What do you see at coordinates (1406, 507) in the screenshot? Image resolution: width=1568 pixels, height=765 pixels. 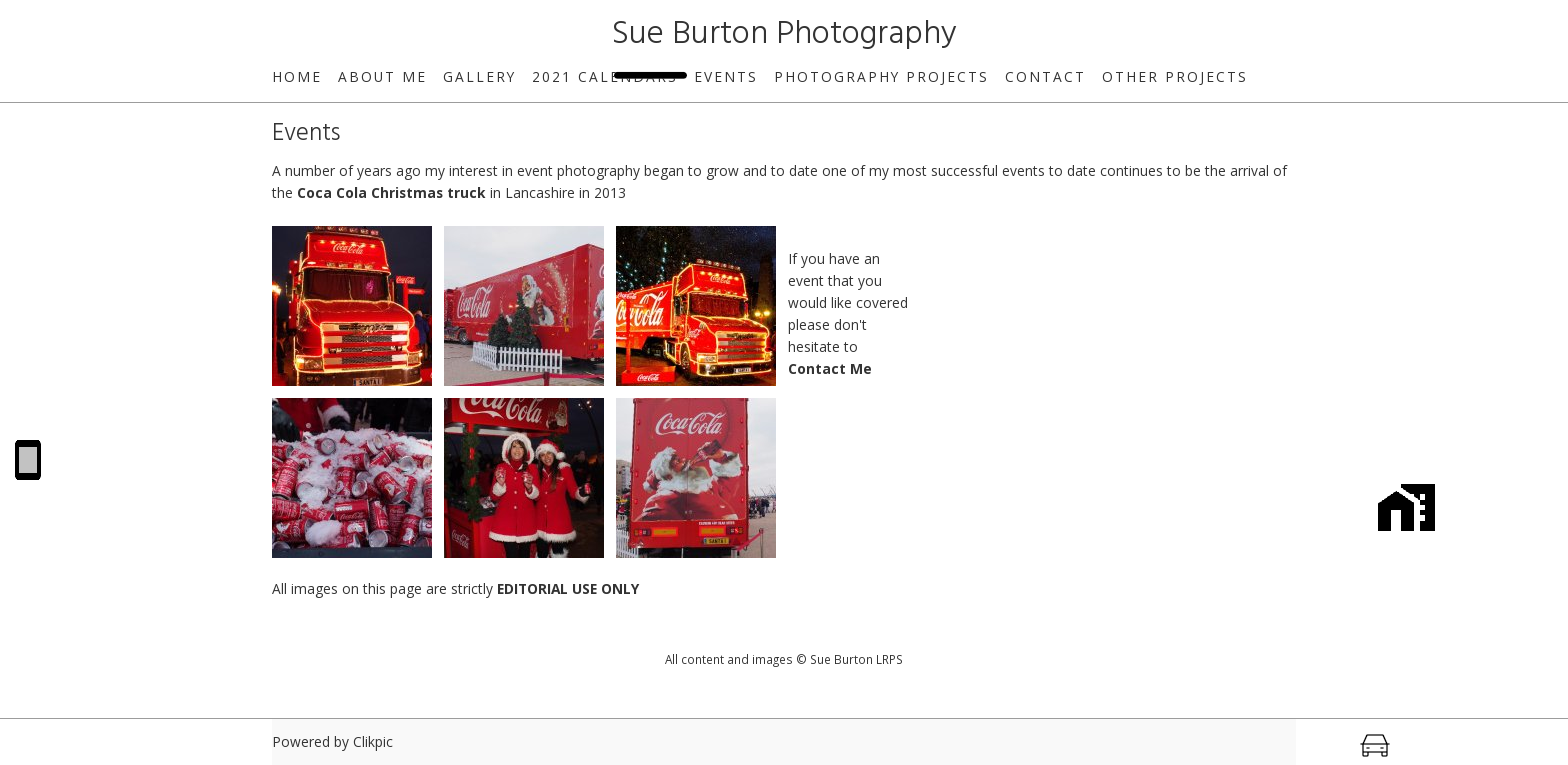 I see `switch between home and office mode` at bounding box center [1406, 507].